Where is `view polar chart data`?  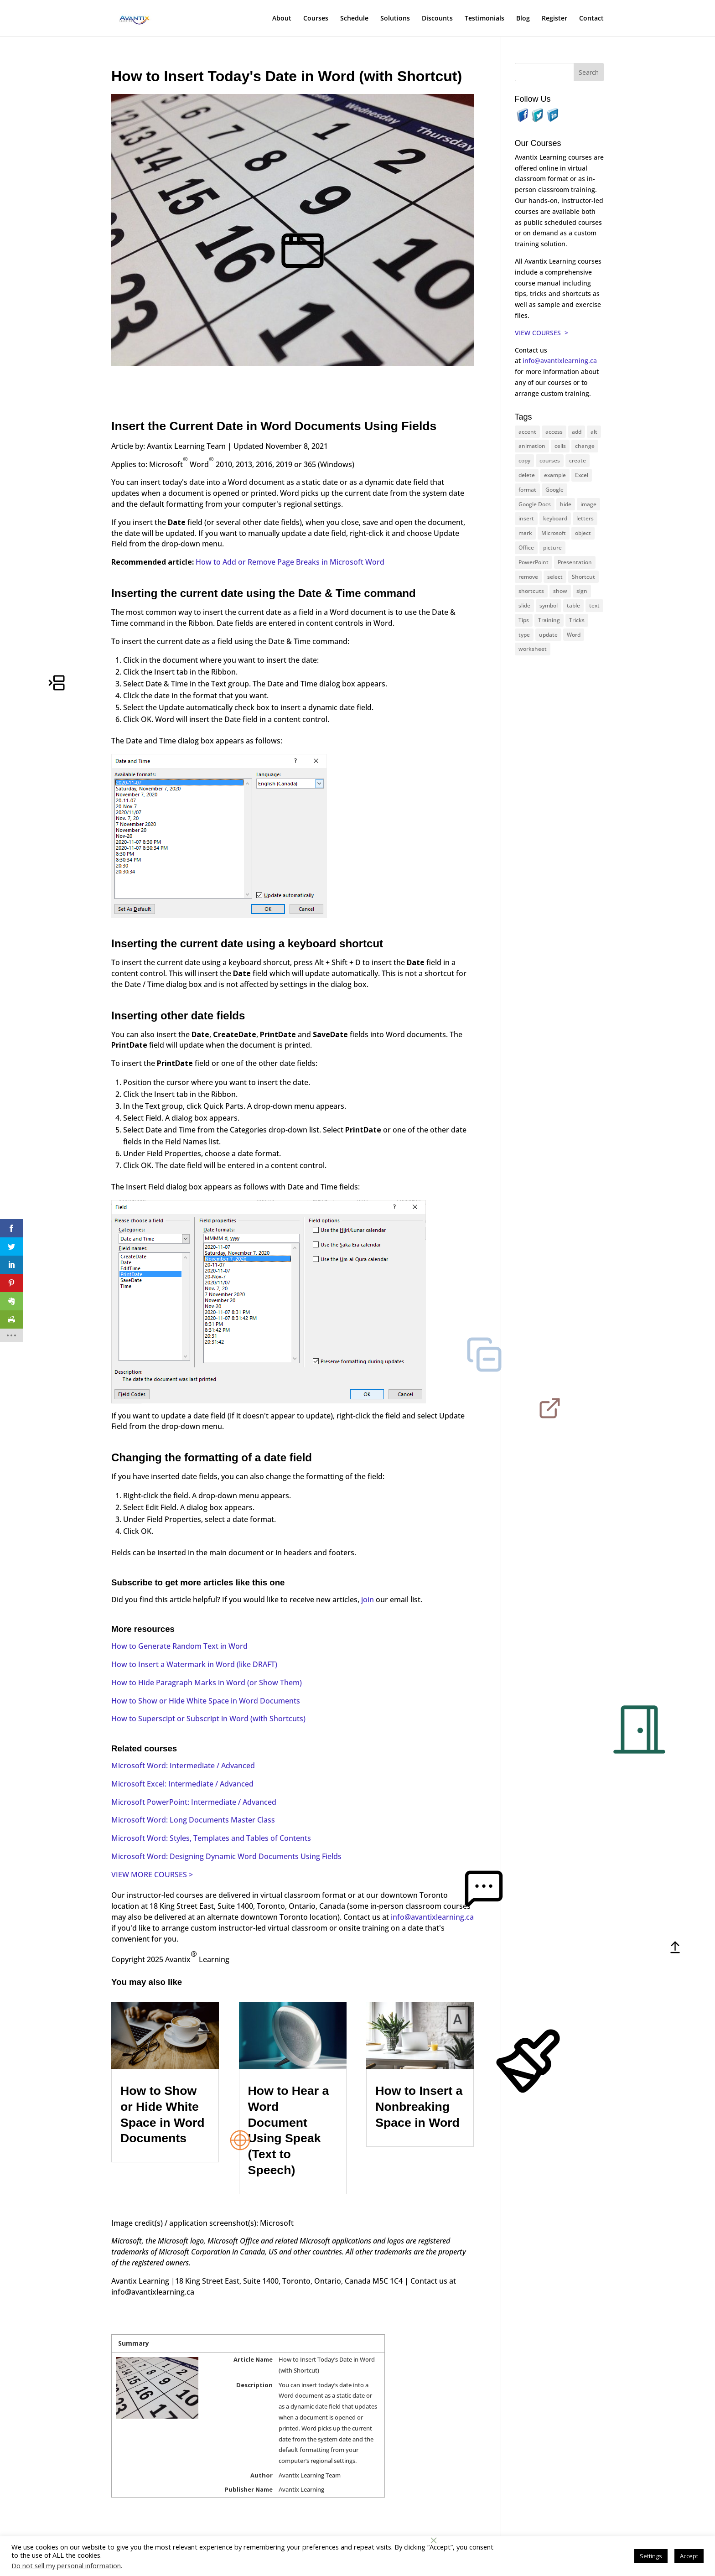 view polar chart data is located at coordinates (240, 2140).